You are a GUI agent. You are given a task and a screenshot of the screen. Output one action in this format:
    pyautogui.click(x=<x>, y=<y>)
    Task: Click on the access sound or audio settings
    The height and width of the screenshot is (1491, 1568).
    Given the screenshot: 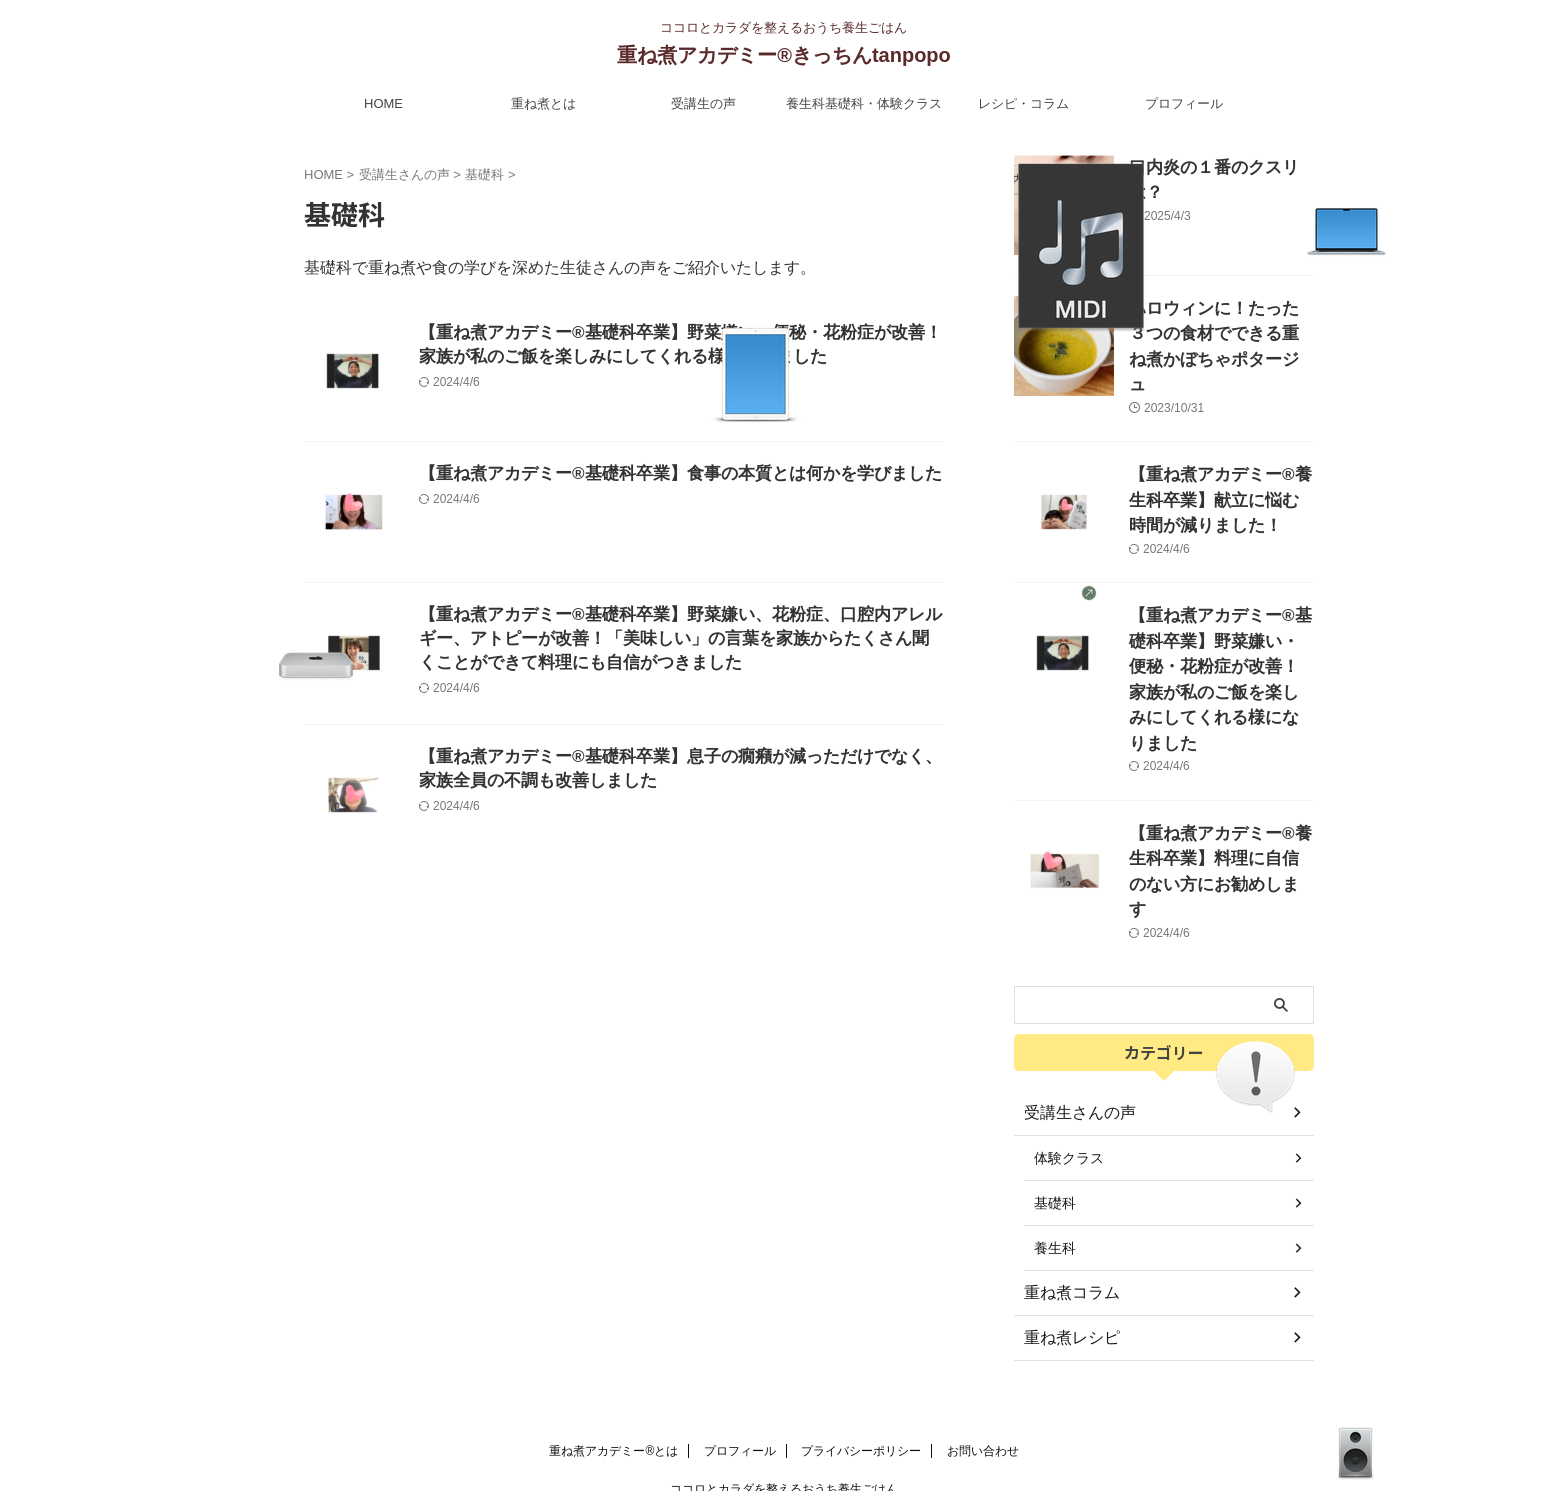 What is the action you would take?
    pyautogui.click(x=1355, y=1452)
    